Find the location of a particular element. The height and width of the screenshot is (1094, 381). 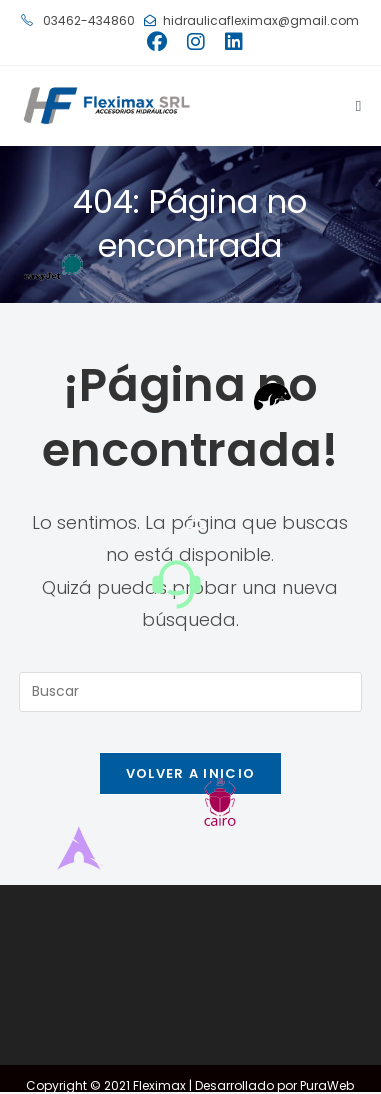

open umbrel home server dashboard is located at coordinates (196, 524).